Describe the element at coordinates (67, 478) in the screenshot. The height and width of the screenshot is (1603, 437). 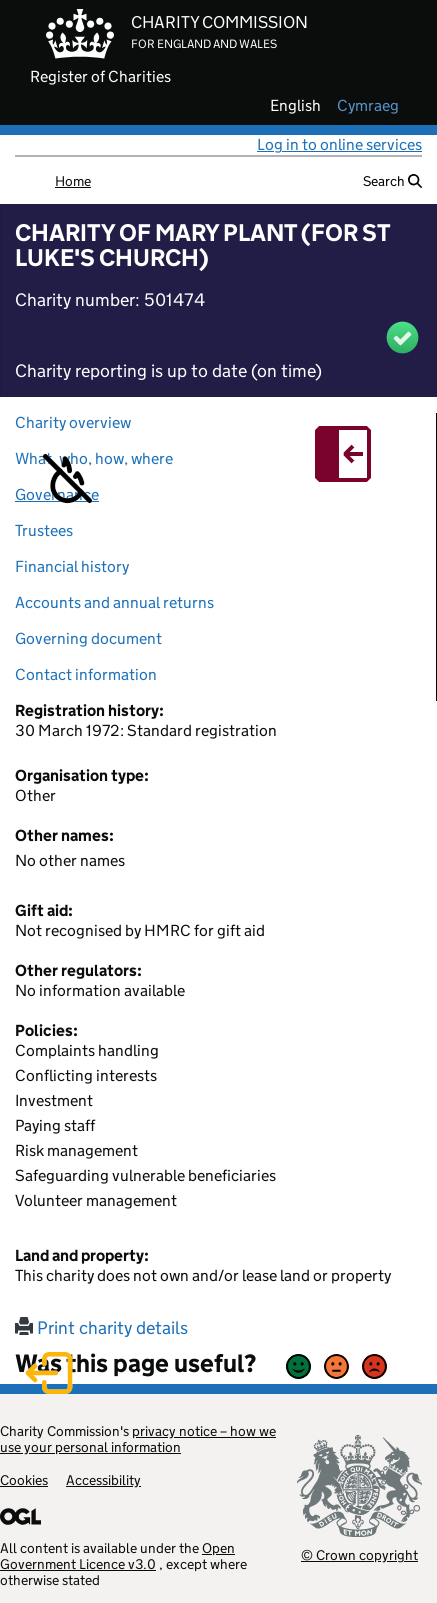
I see `disable hot or trending content` at that location.